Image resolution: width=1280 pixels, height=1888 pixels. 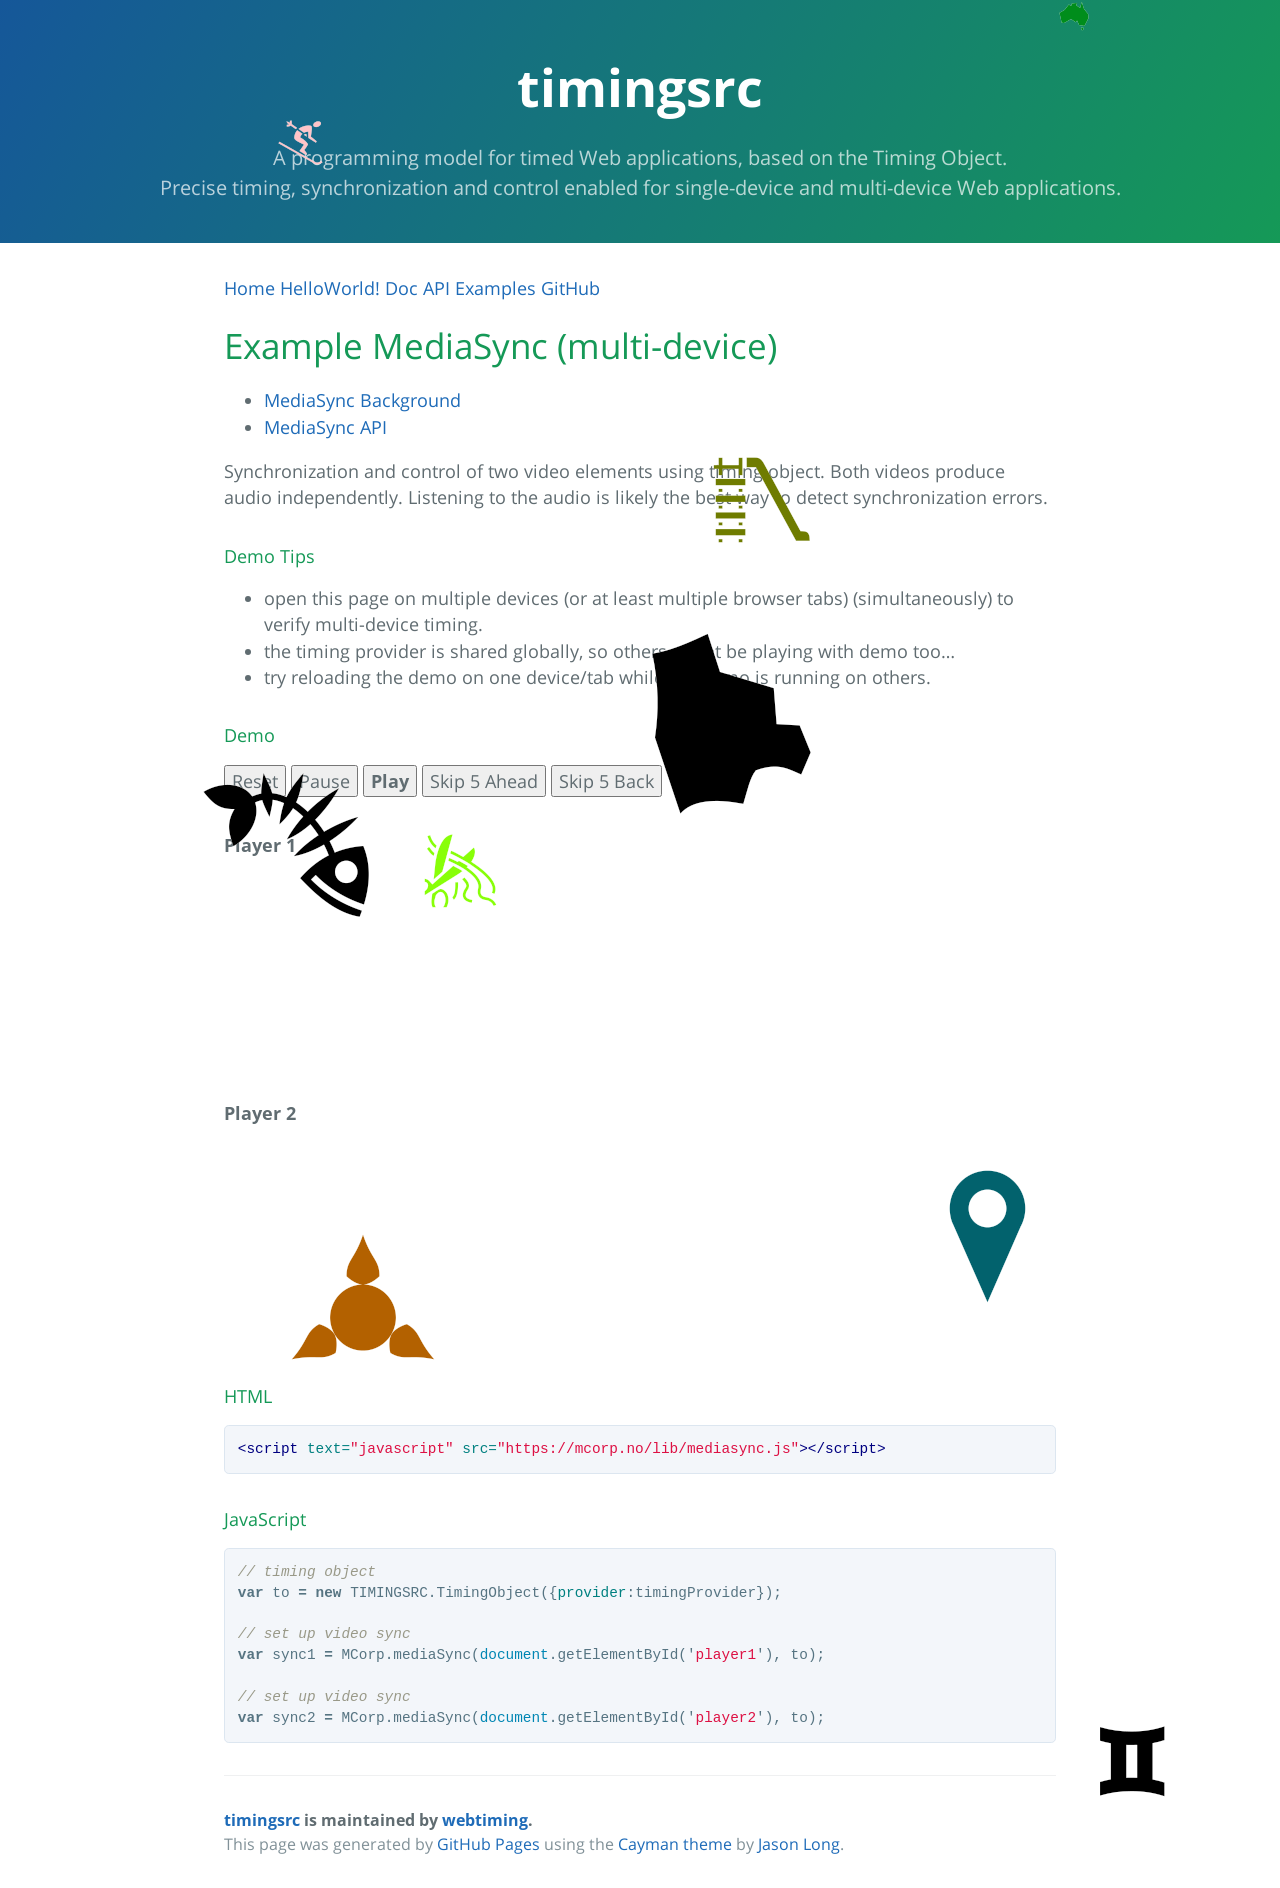 What do you see at coordinates (1074, 16) in the screenshot?
I see `select australia as your region` at bounding box center [1074, 16].